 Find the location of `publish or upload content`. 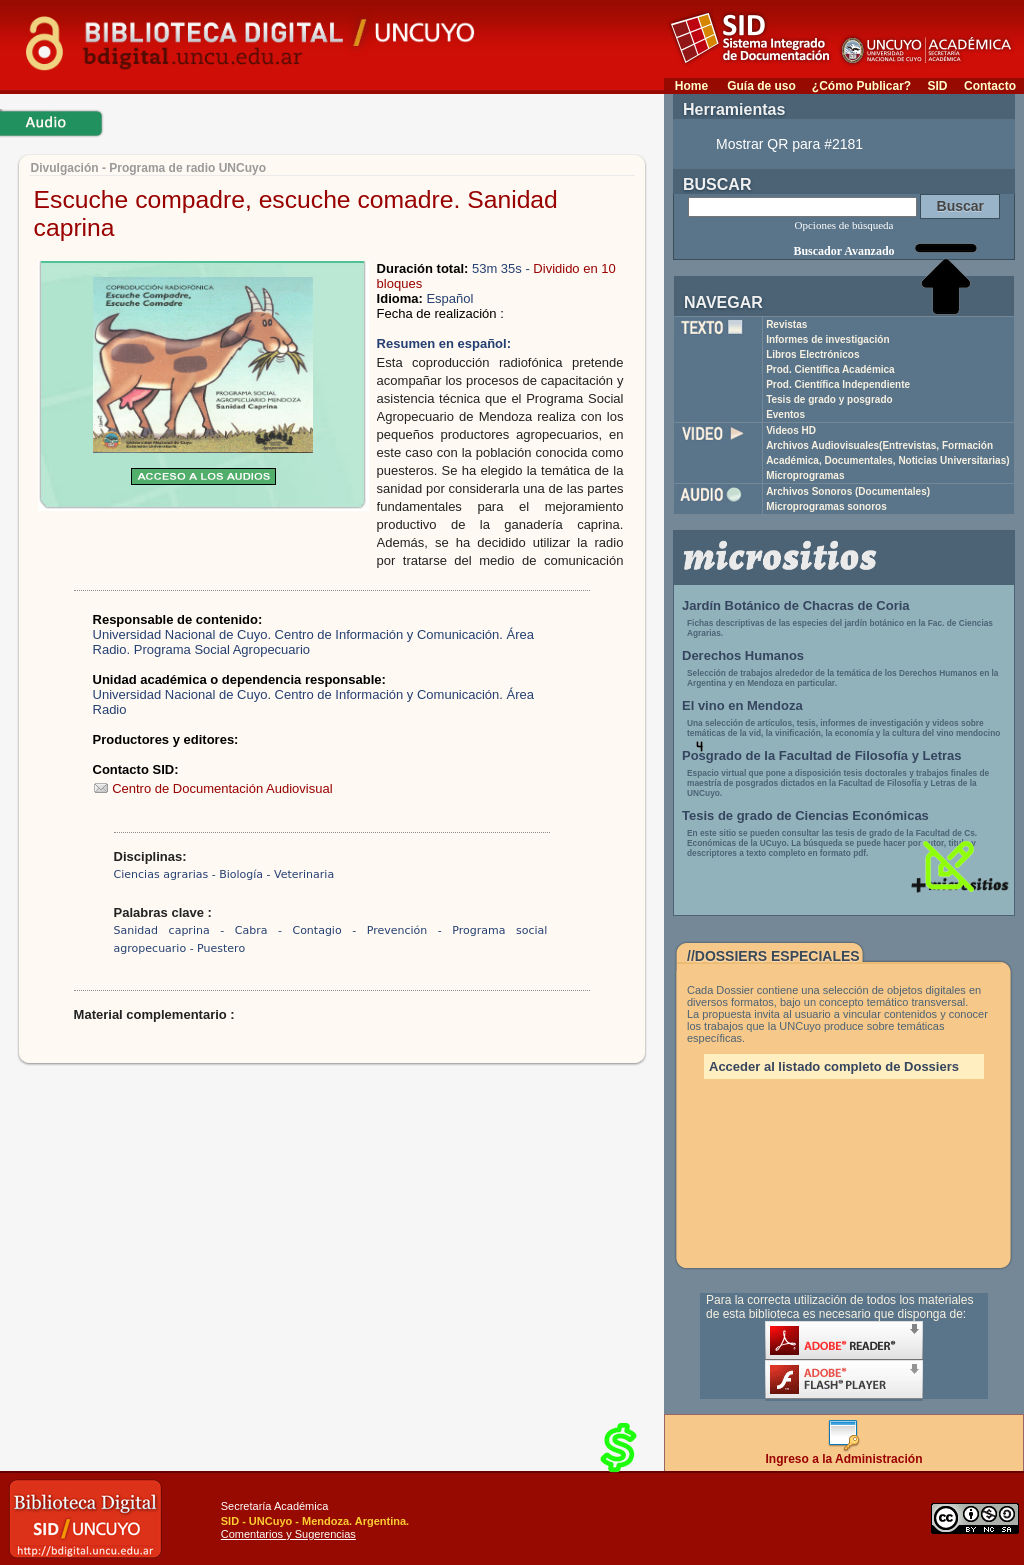

publish or upload content is located at coordinates (946, 279).